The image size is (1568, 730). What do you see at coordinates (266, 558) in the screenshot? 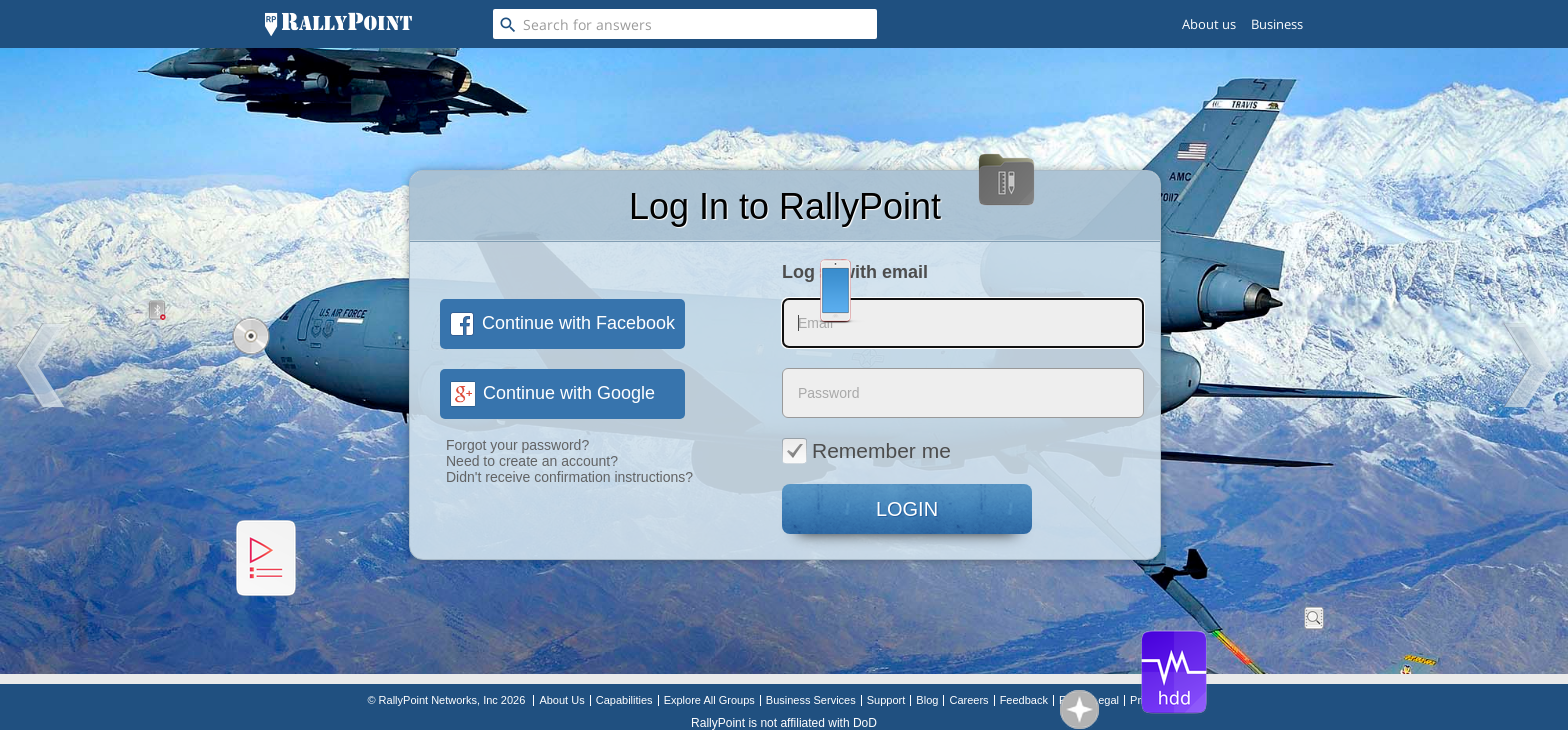
I see `an mp3 playlist file` at bounding box center [266, 558].